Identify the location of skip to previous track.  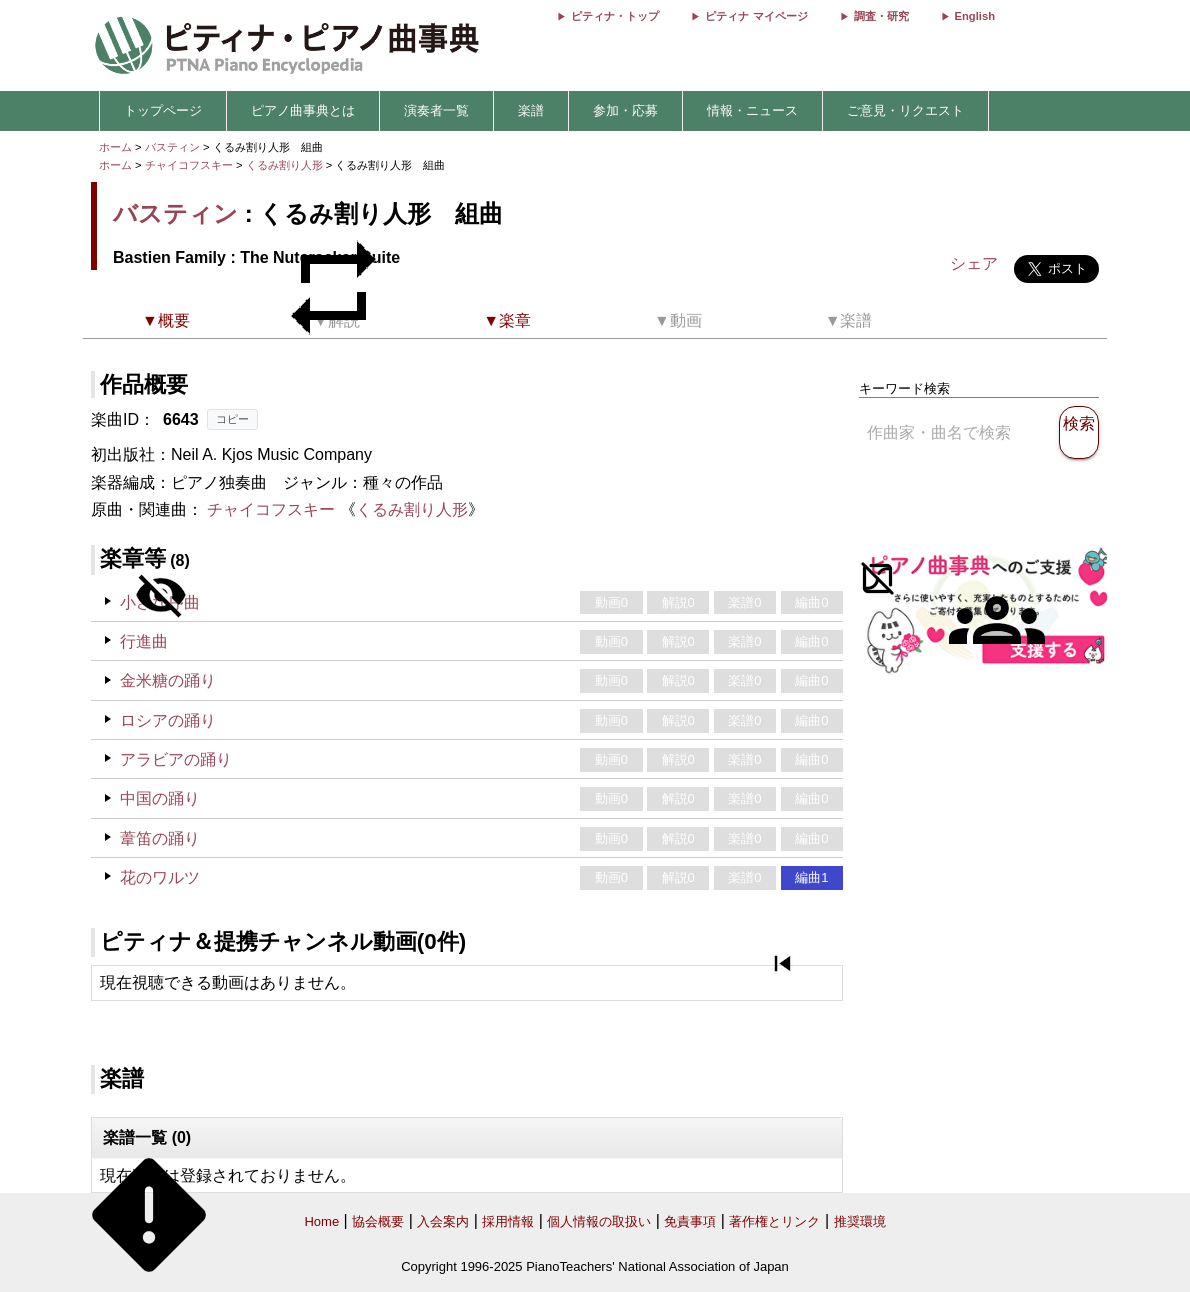
(782, 963).